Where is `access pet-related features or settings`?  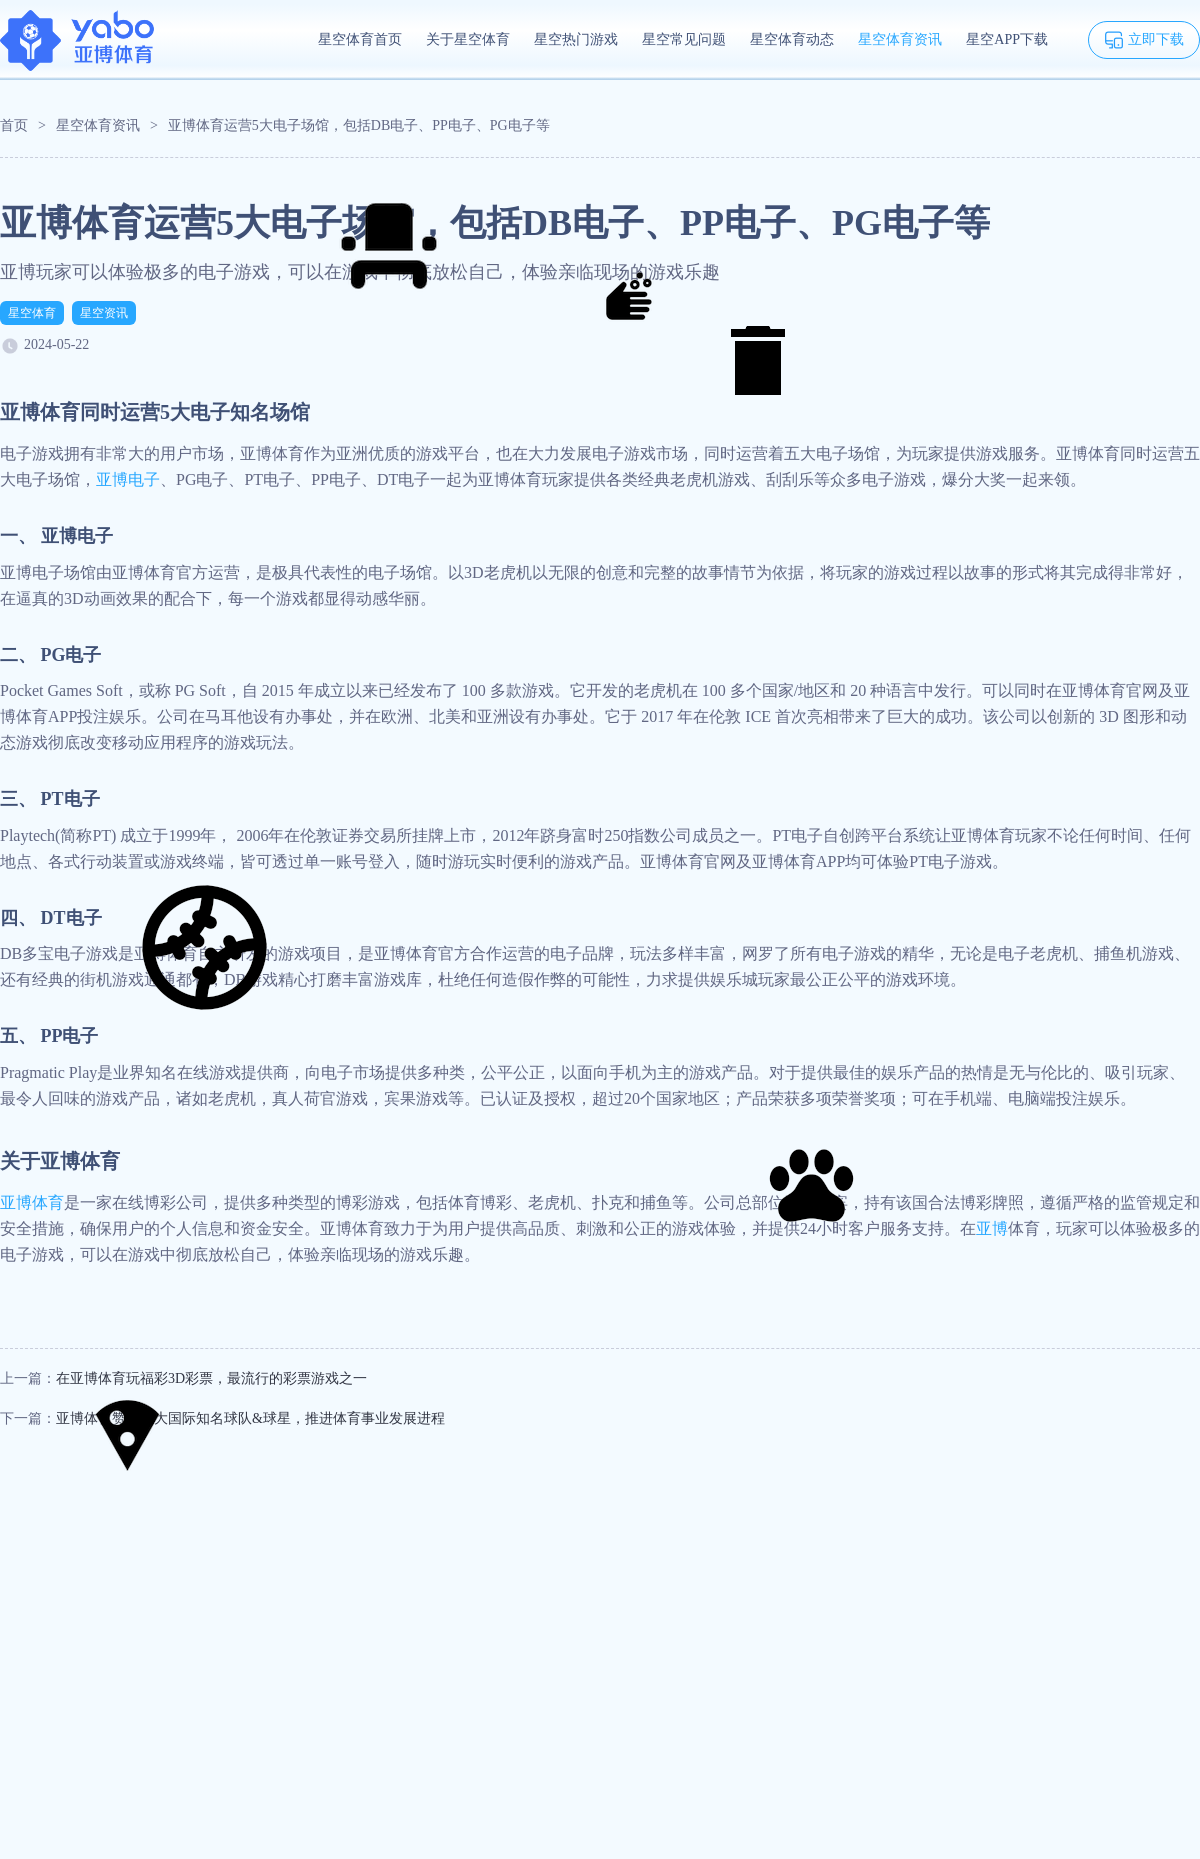
access pet-related features or settings is located at coordinates (811, 1185).